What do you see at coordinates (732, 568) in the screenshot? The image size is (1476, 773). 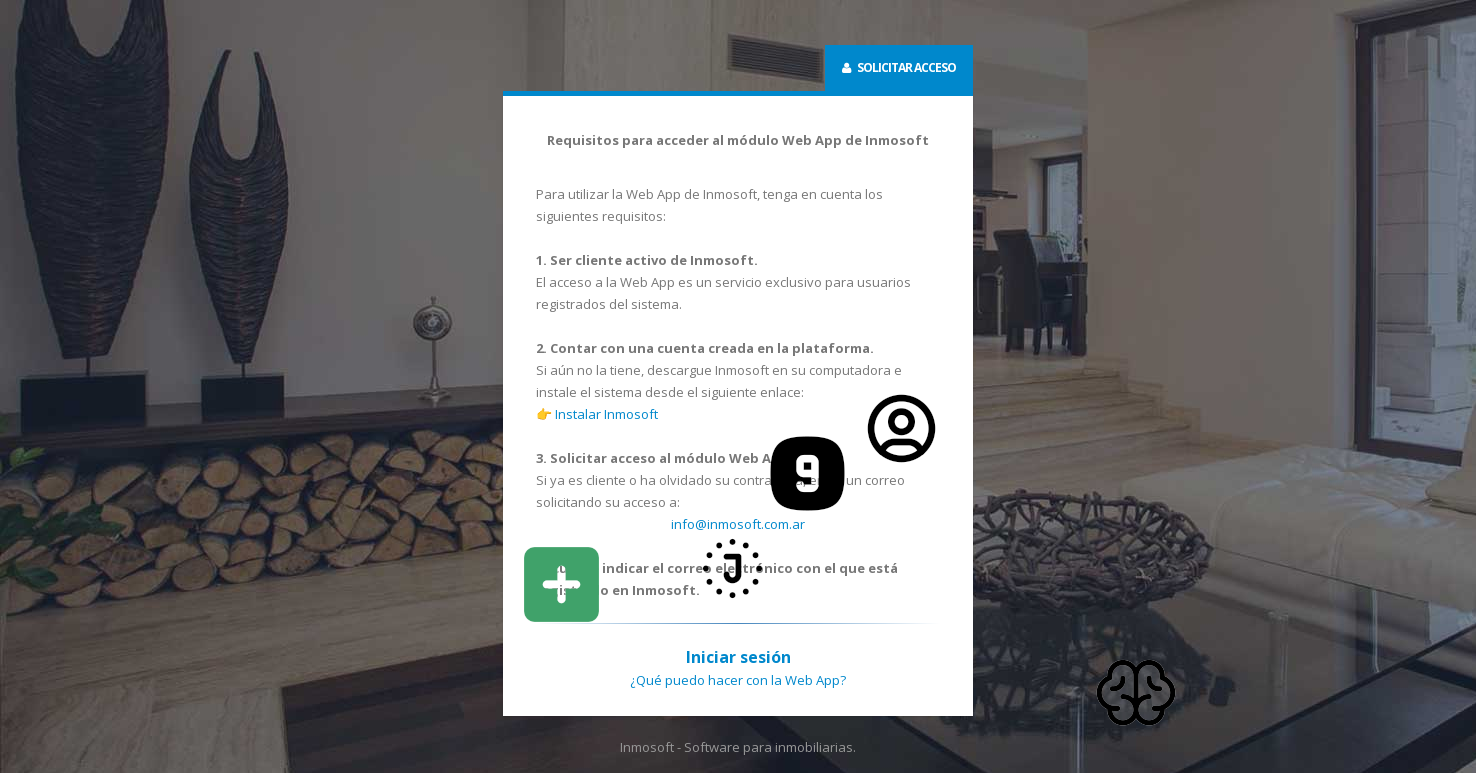 I see `indicates a loading or pending state for item "J"` at bounding box center [732, 568].